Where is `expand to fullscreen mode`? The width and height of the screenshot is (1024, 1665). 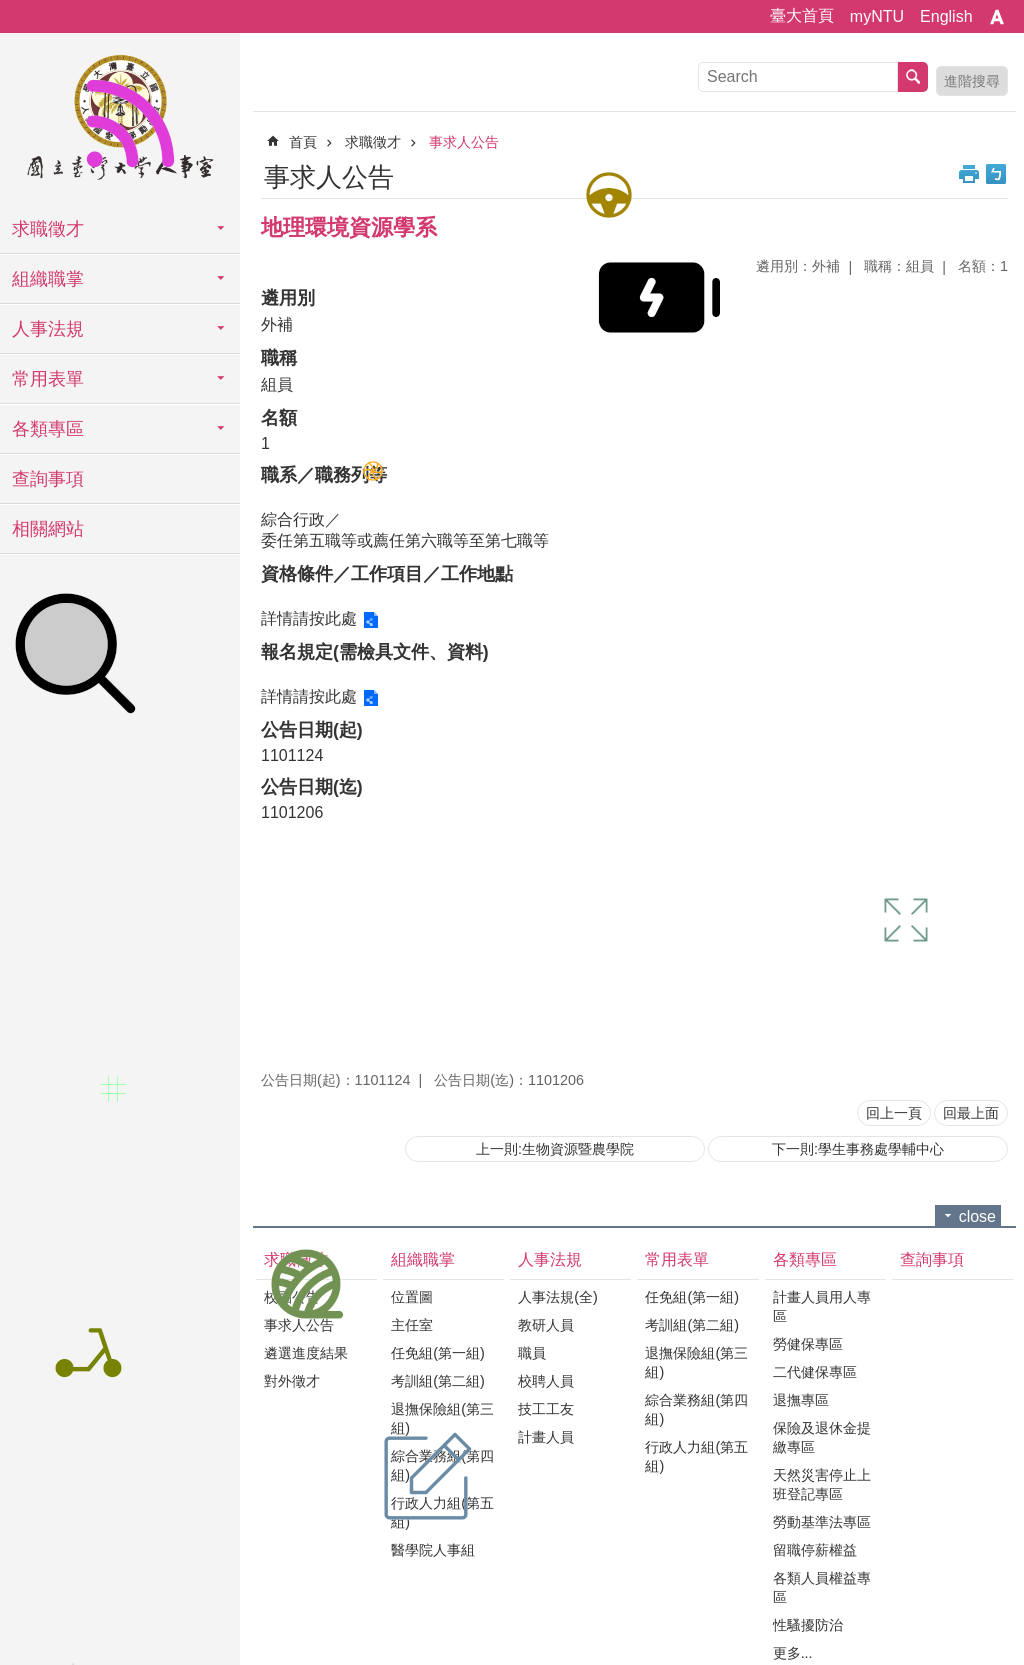
expand to fullscreen mode is located at coordinates (906, 920).